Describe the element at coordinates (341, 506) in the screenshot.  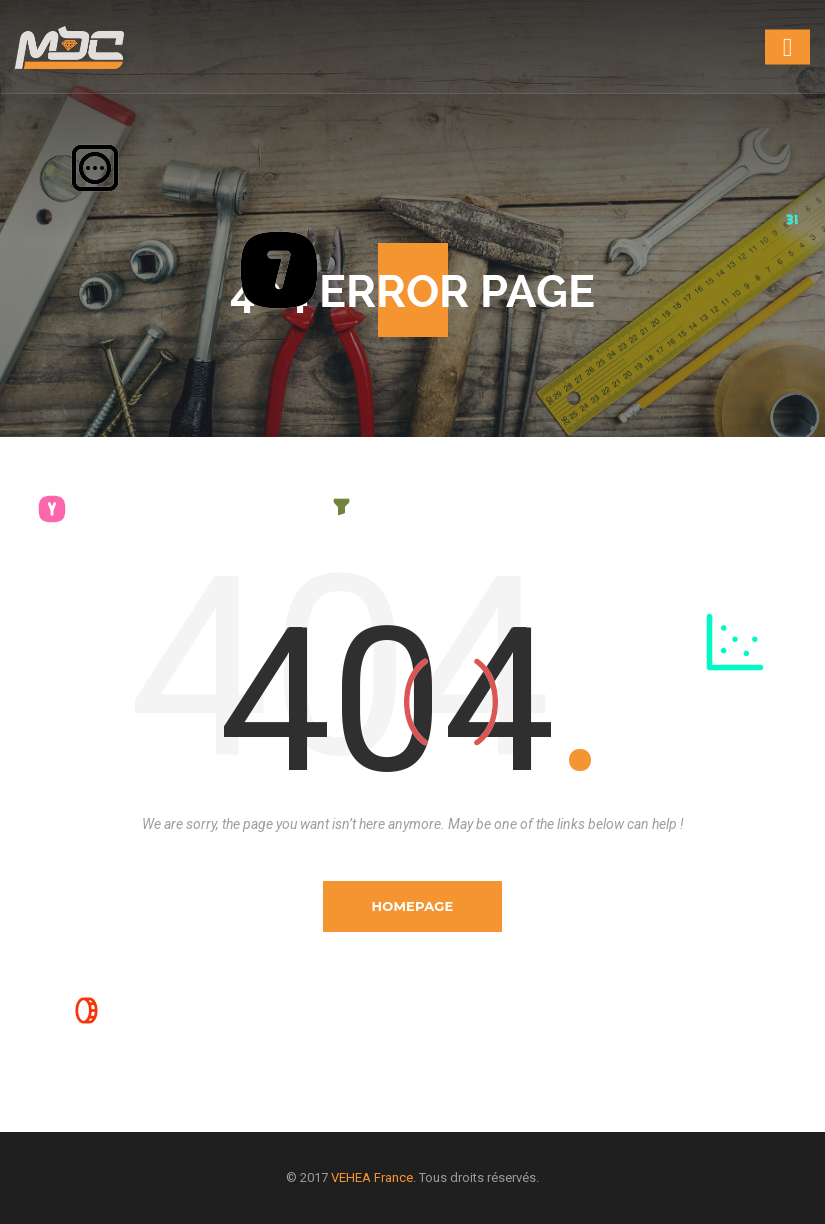
I see `filter or sort content` at that location.